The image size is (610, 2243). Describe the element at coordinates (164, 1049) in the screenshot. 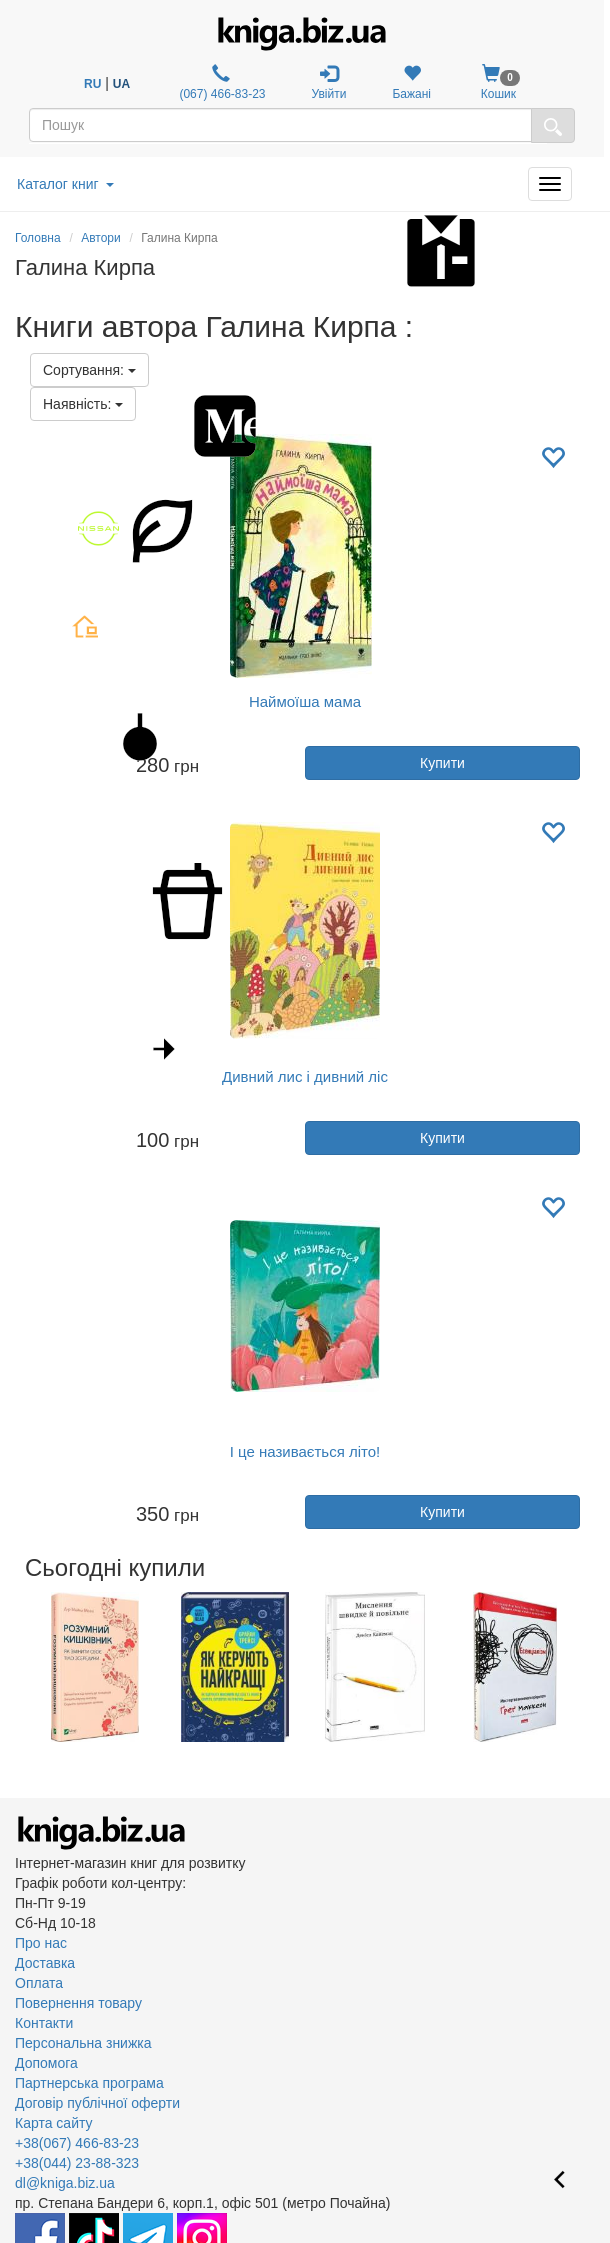

I see `navigate to the next item or page` at that location.